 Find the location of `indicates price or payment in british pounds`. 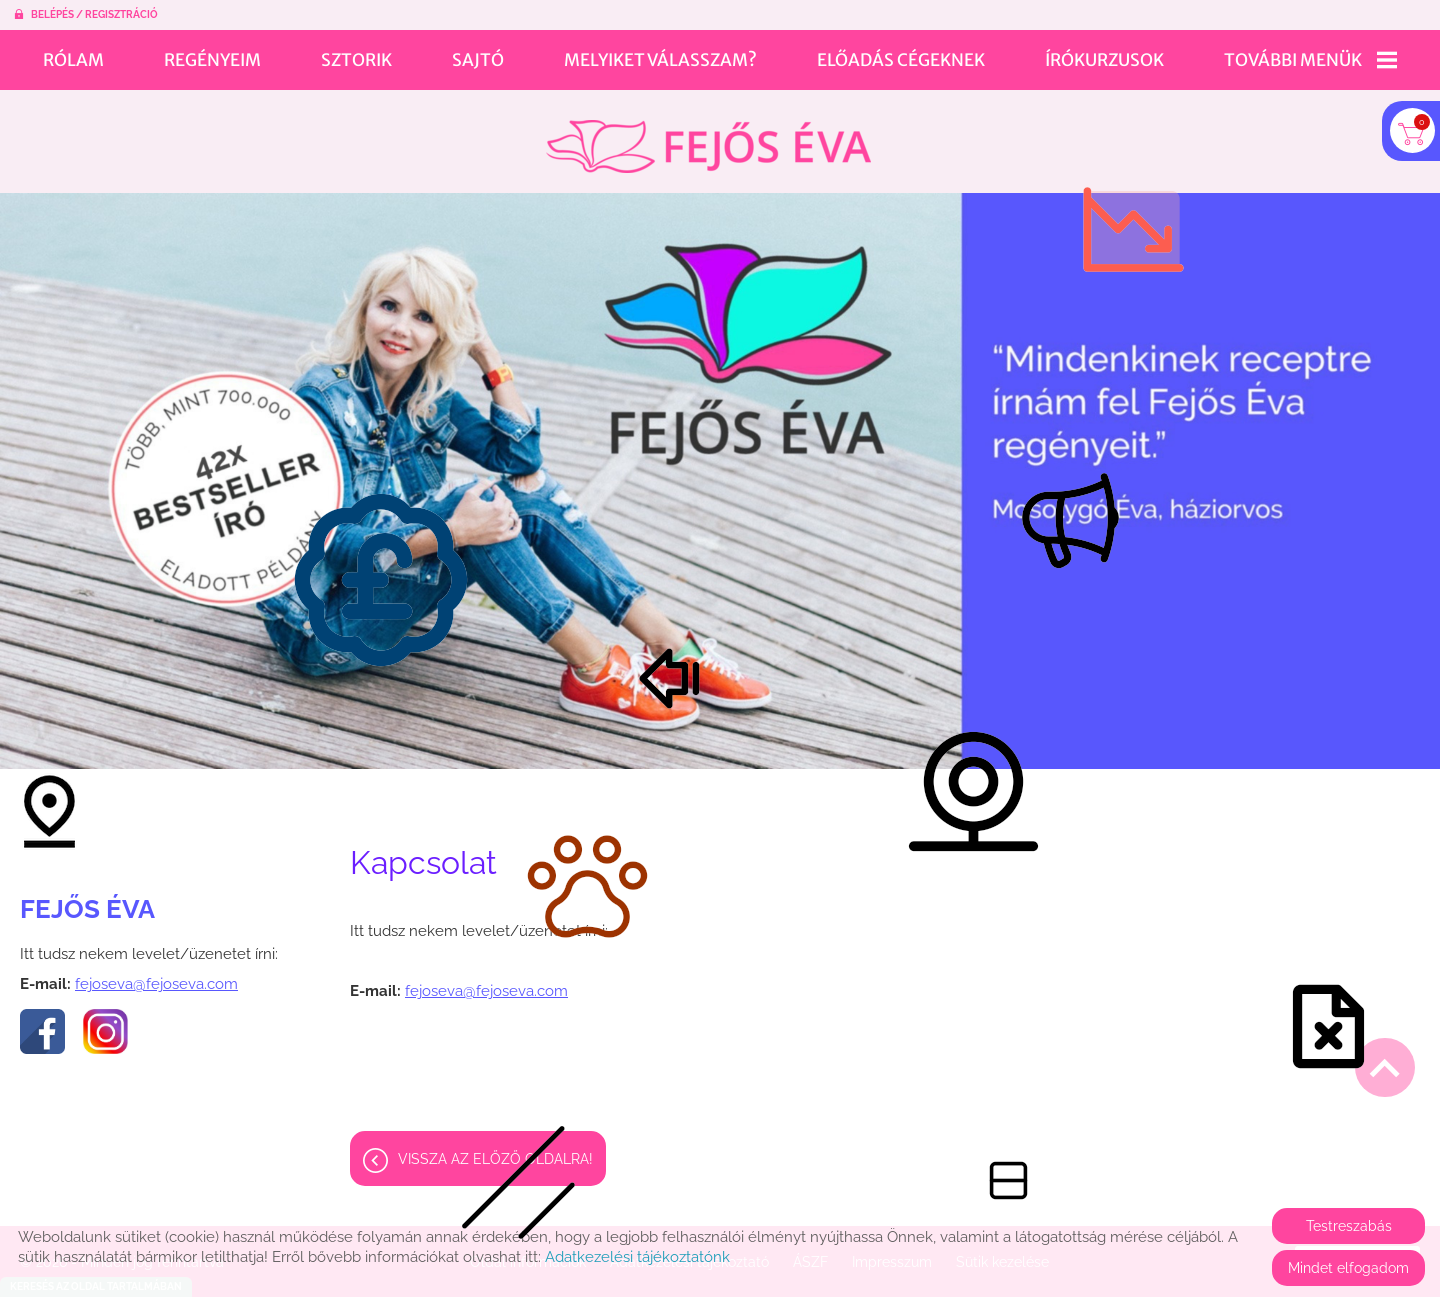

indicates price or payment in british pounds is located at coordinates (381, 580).